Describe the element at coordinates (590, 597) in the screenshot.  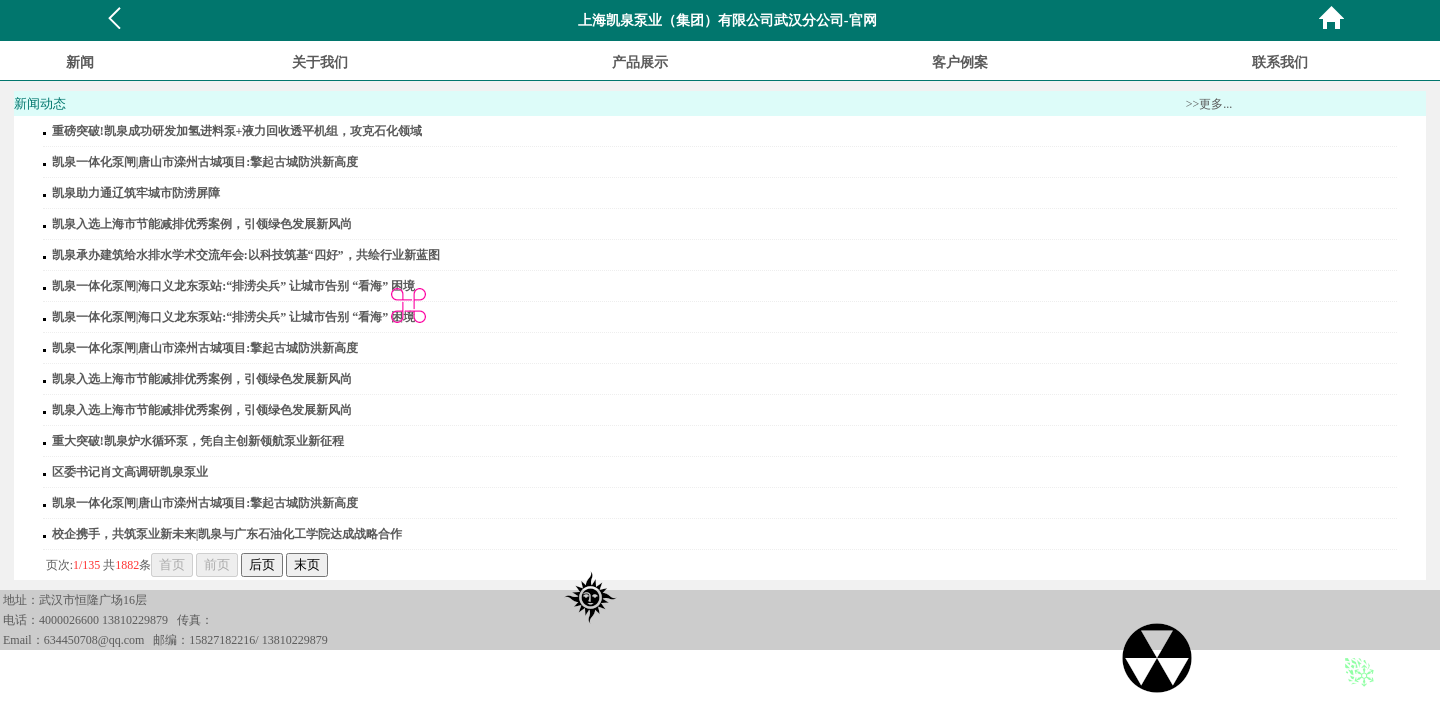
I see `decorative sun emblem for fantasy or medieval-themed game interface` at that location.